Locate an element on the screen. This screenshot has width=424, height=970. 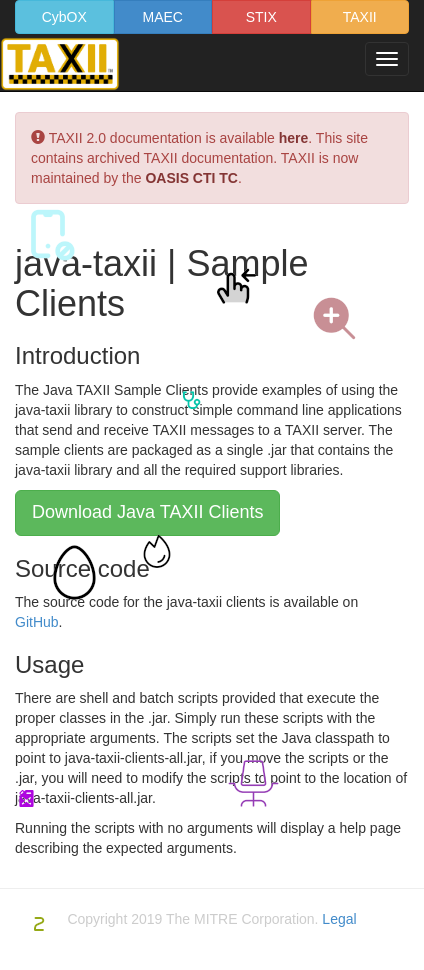
swipe left to navigate or dismiss is located at coordinates (234, 287).